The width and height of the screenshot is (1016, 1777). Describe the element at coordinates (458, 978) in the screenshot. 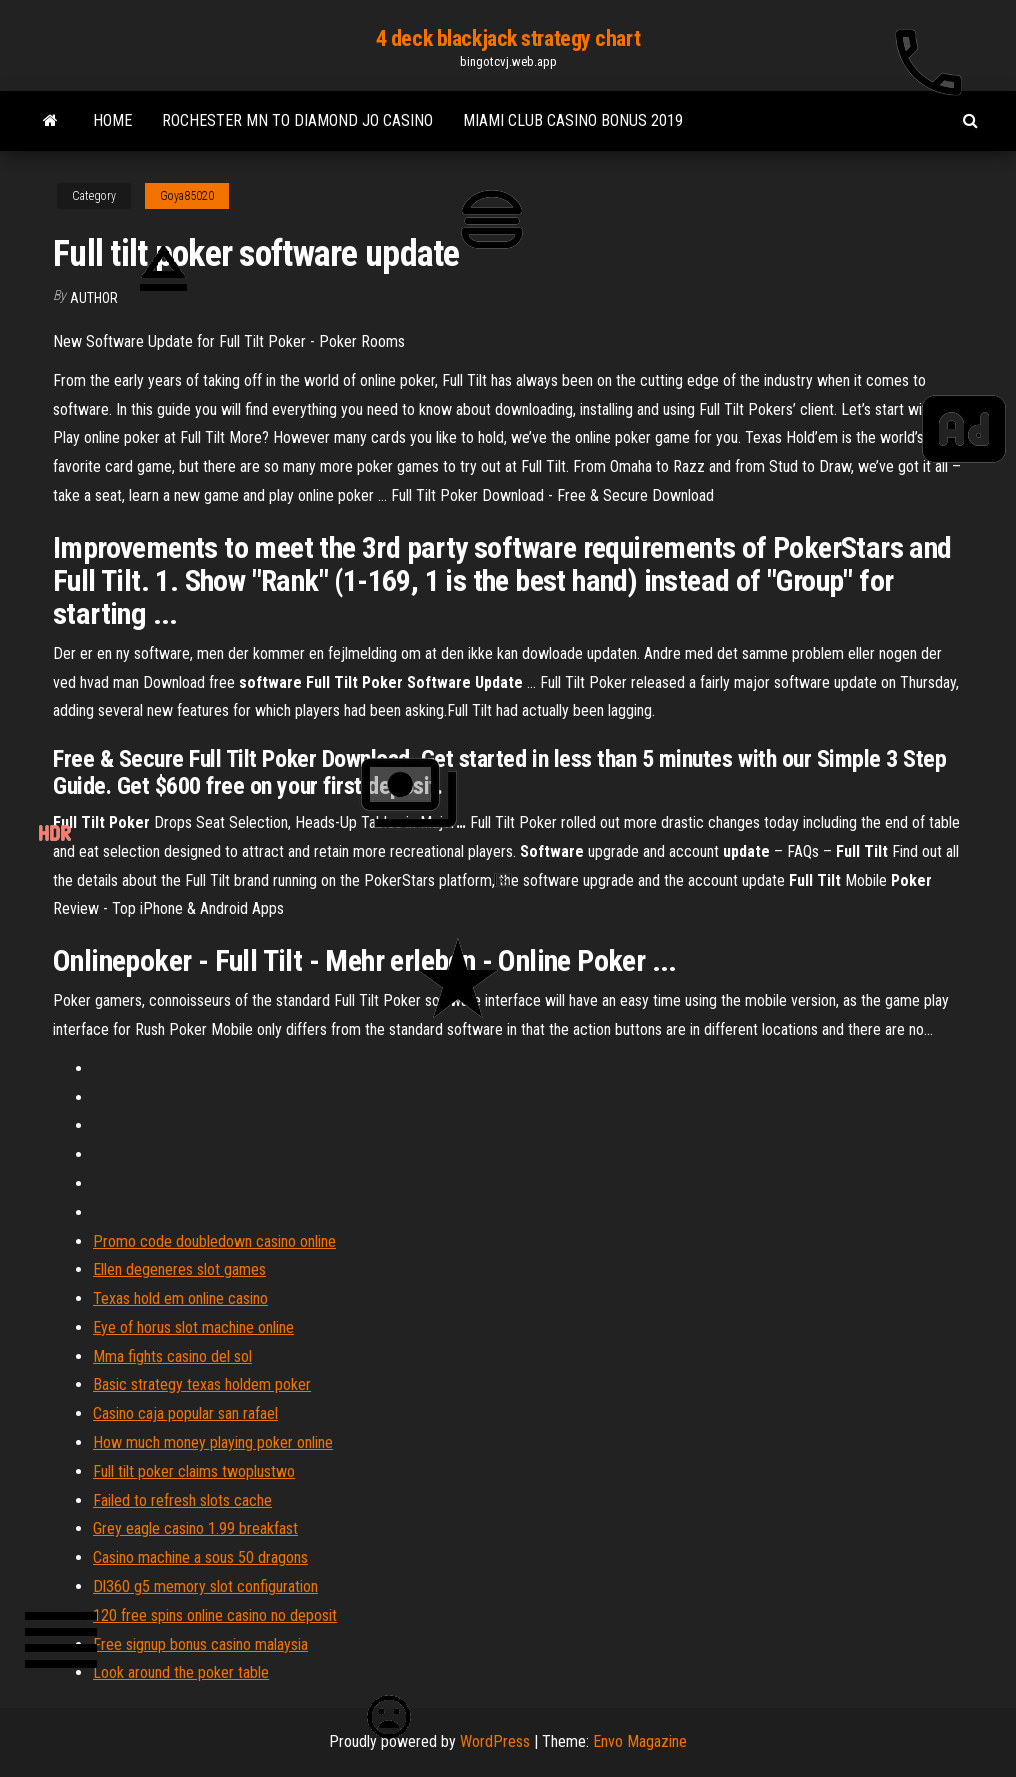

I see `rate or review an item` at that location.